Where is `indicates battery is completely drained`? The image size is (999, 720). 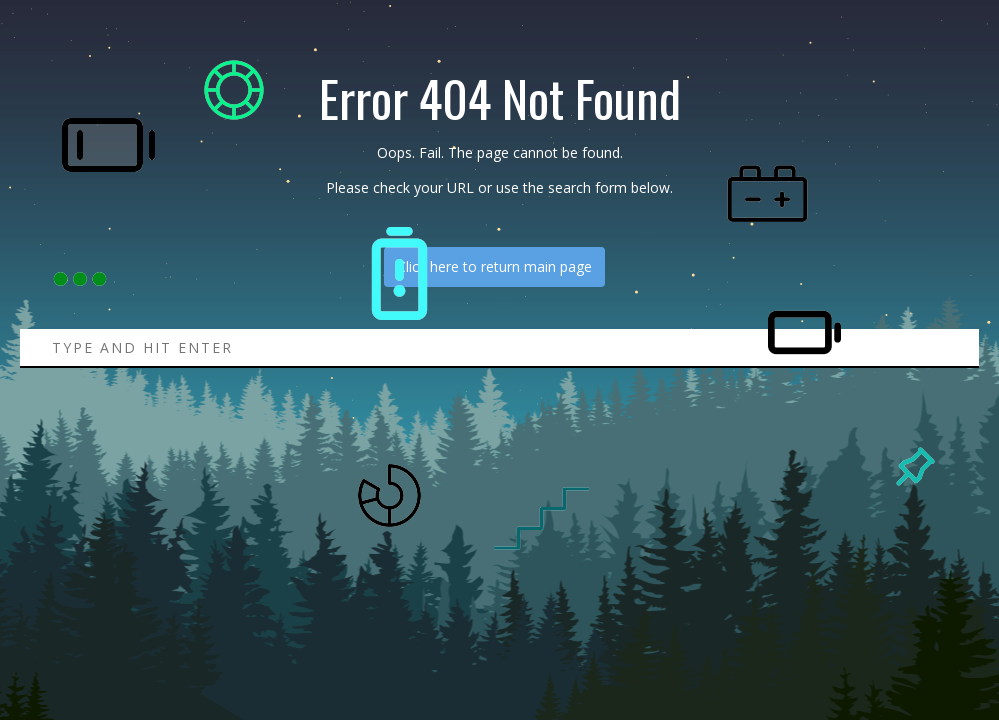 indicates battery is completely drained is located at coordinates (804, 332).